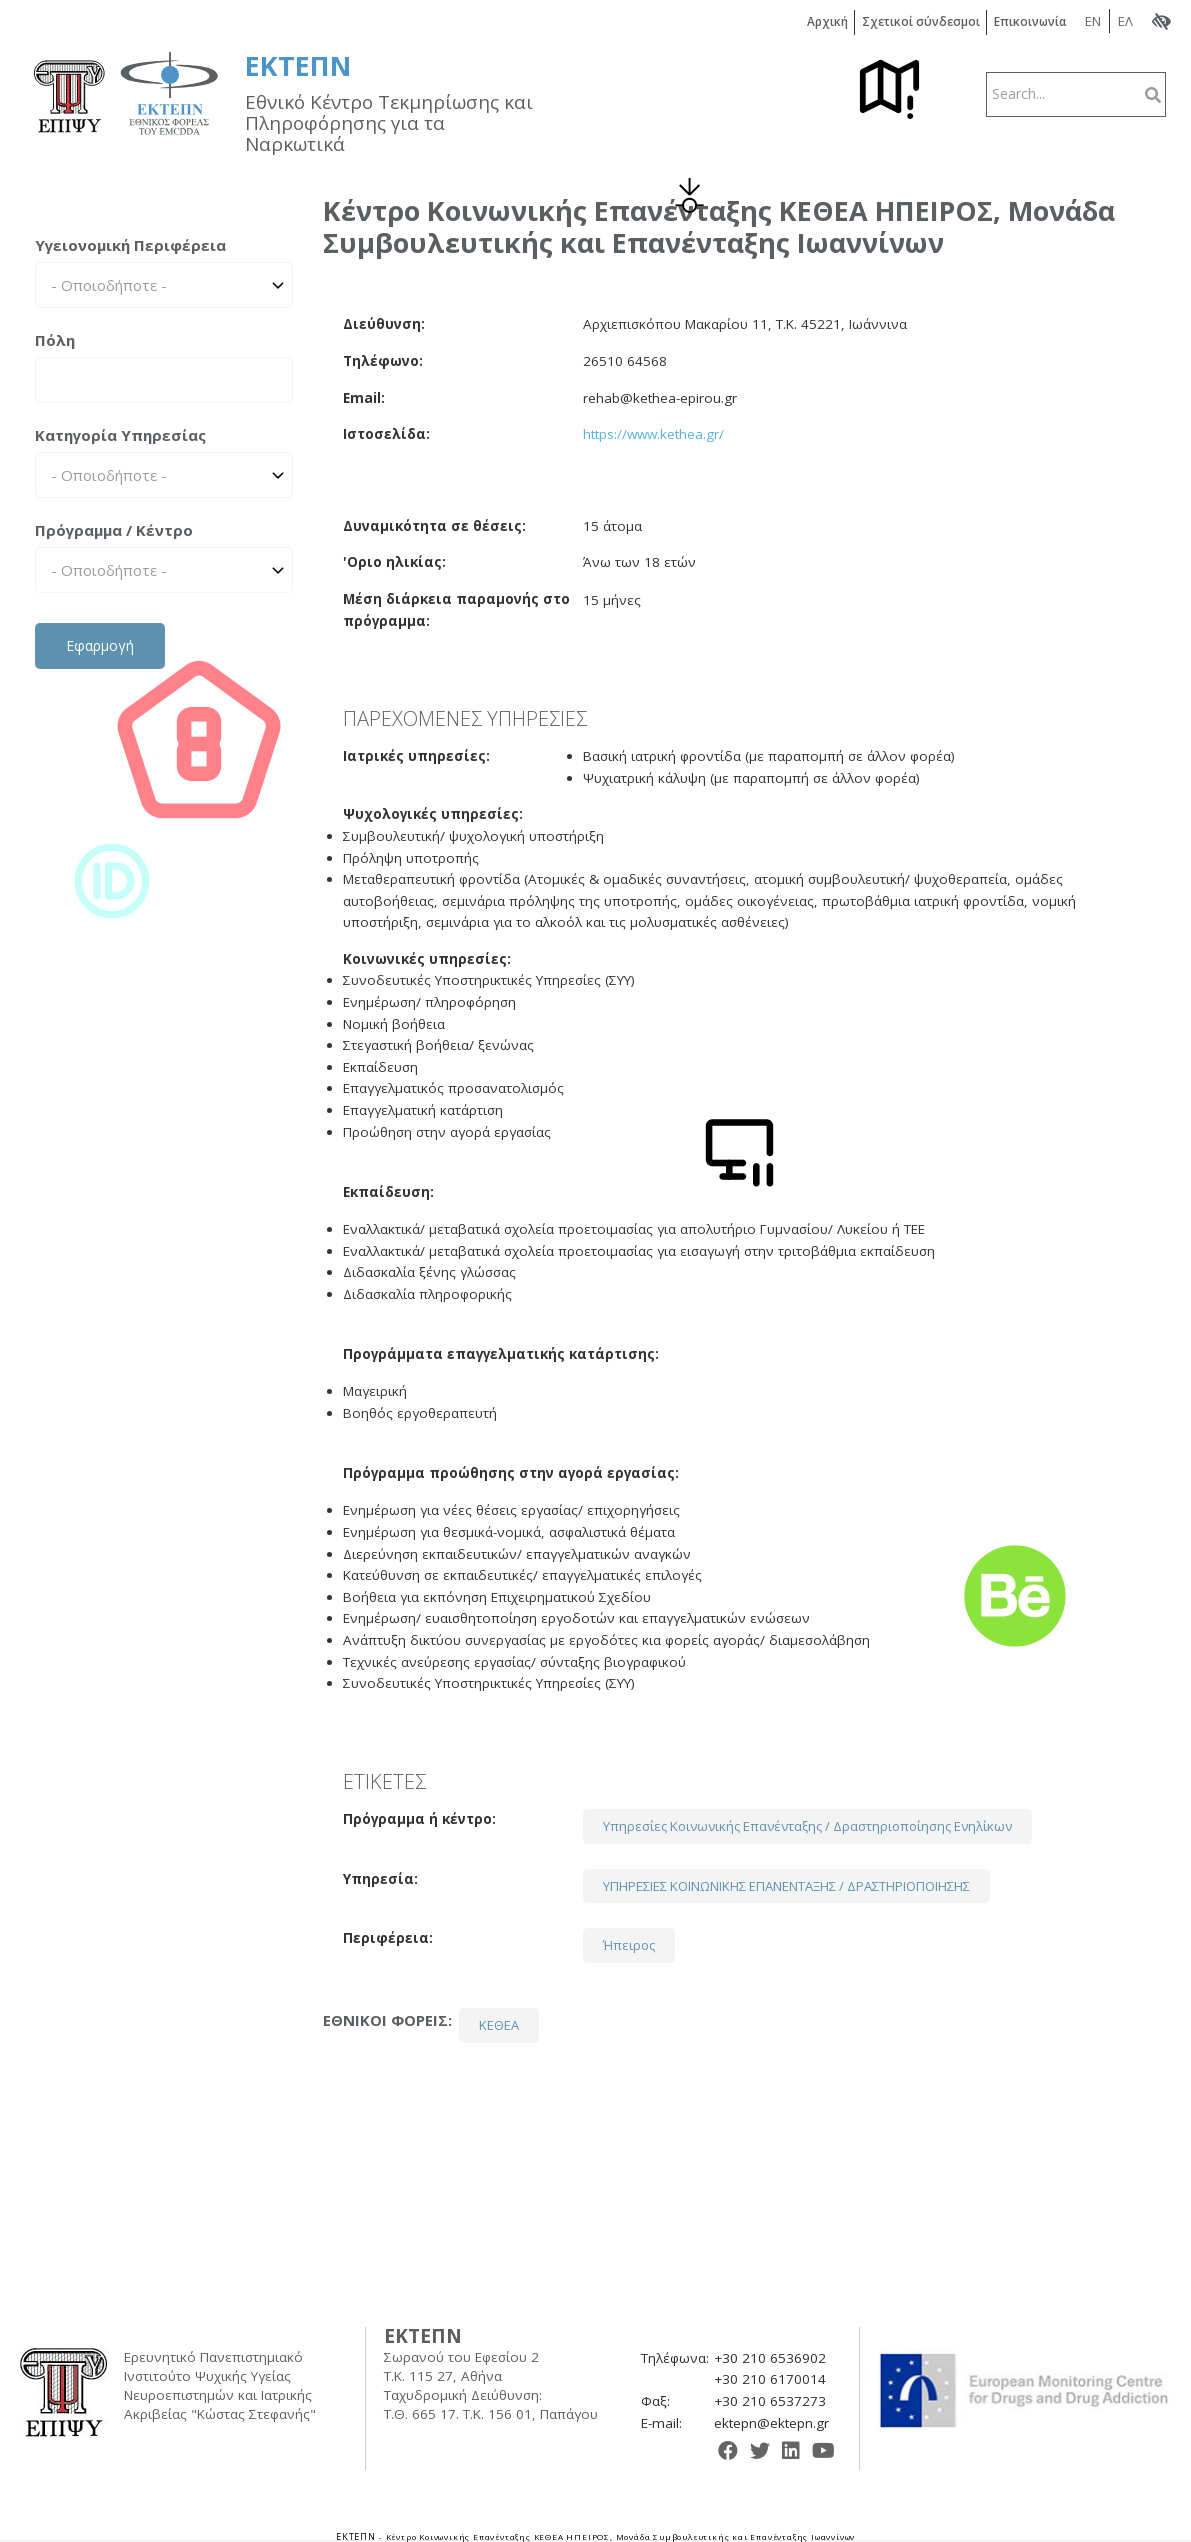  Describe the element at coordinates (889, 86) in the screenshot. I see `map error or issue detected` at that location.